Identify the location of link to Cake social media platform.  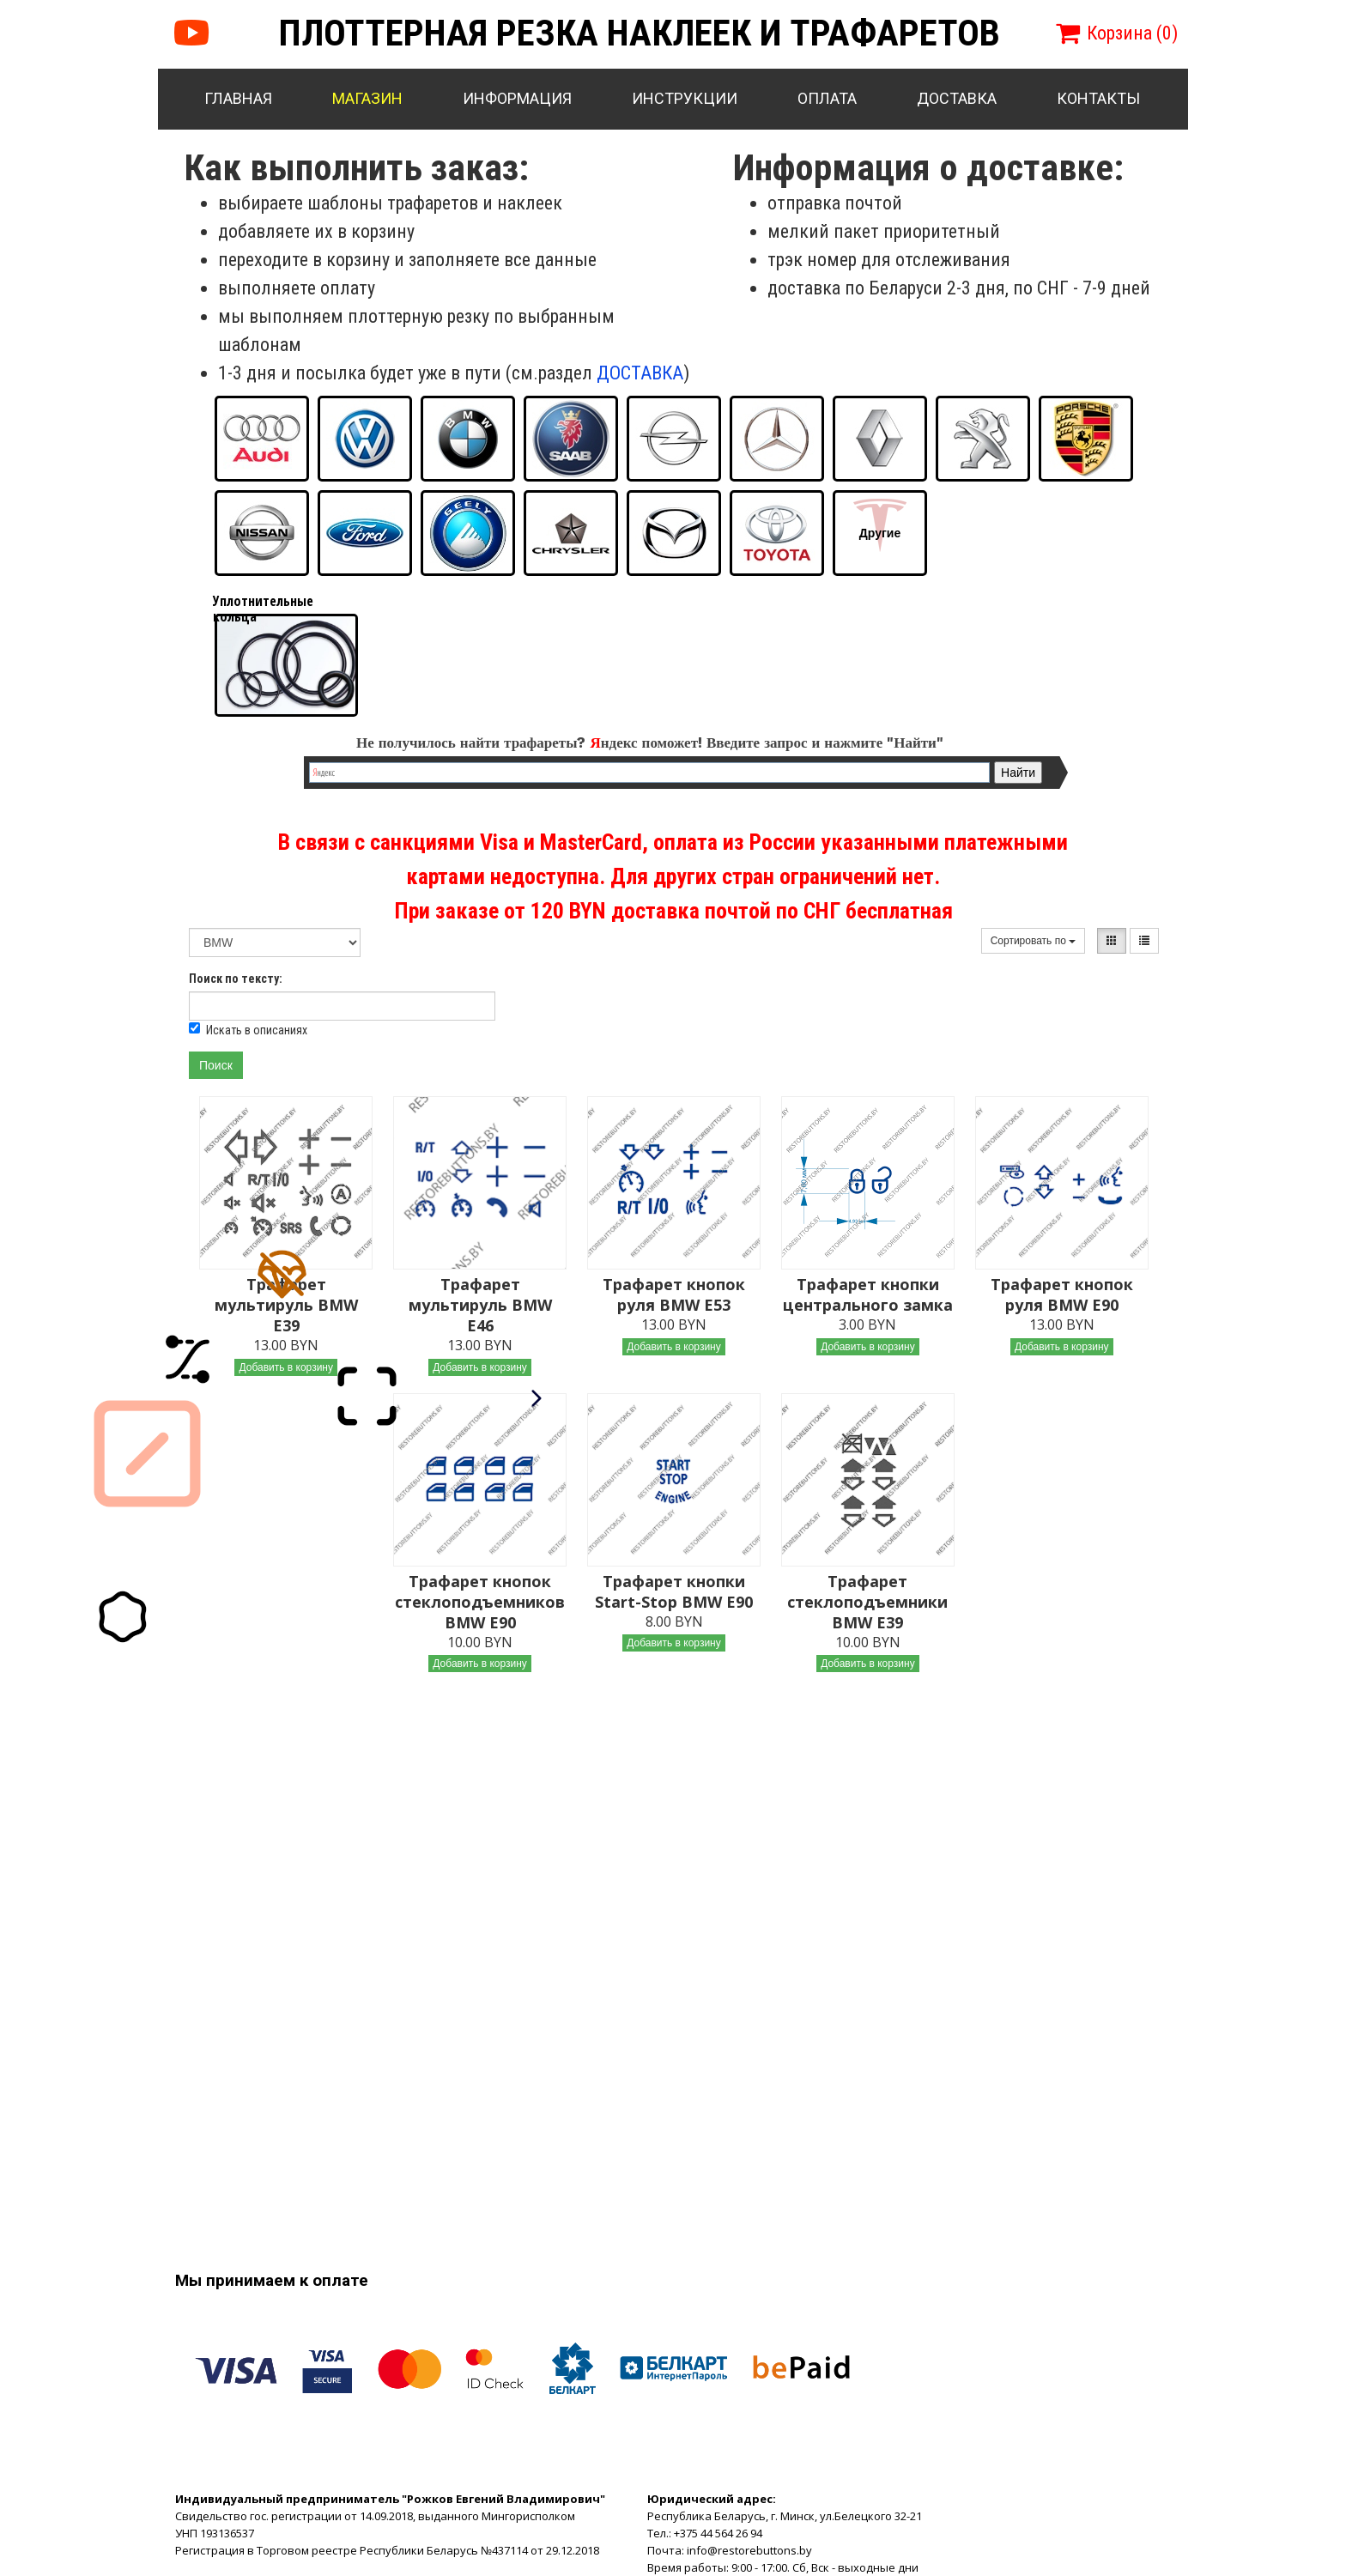
(122, 1616).